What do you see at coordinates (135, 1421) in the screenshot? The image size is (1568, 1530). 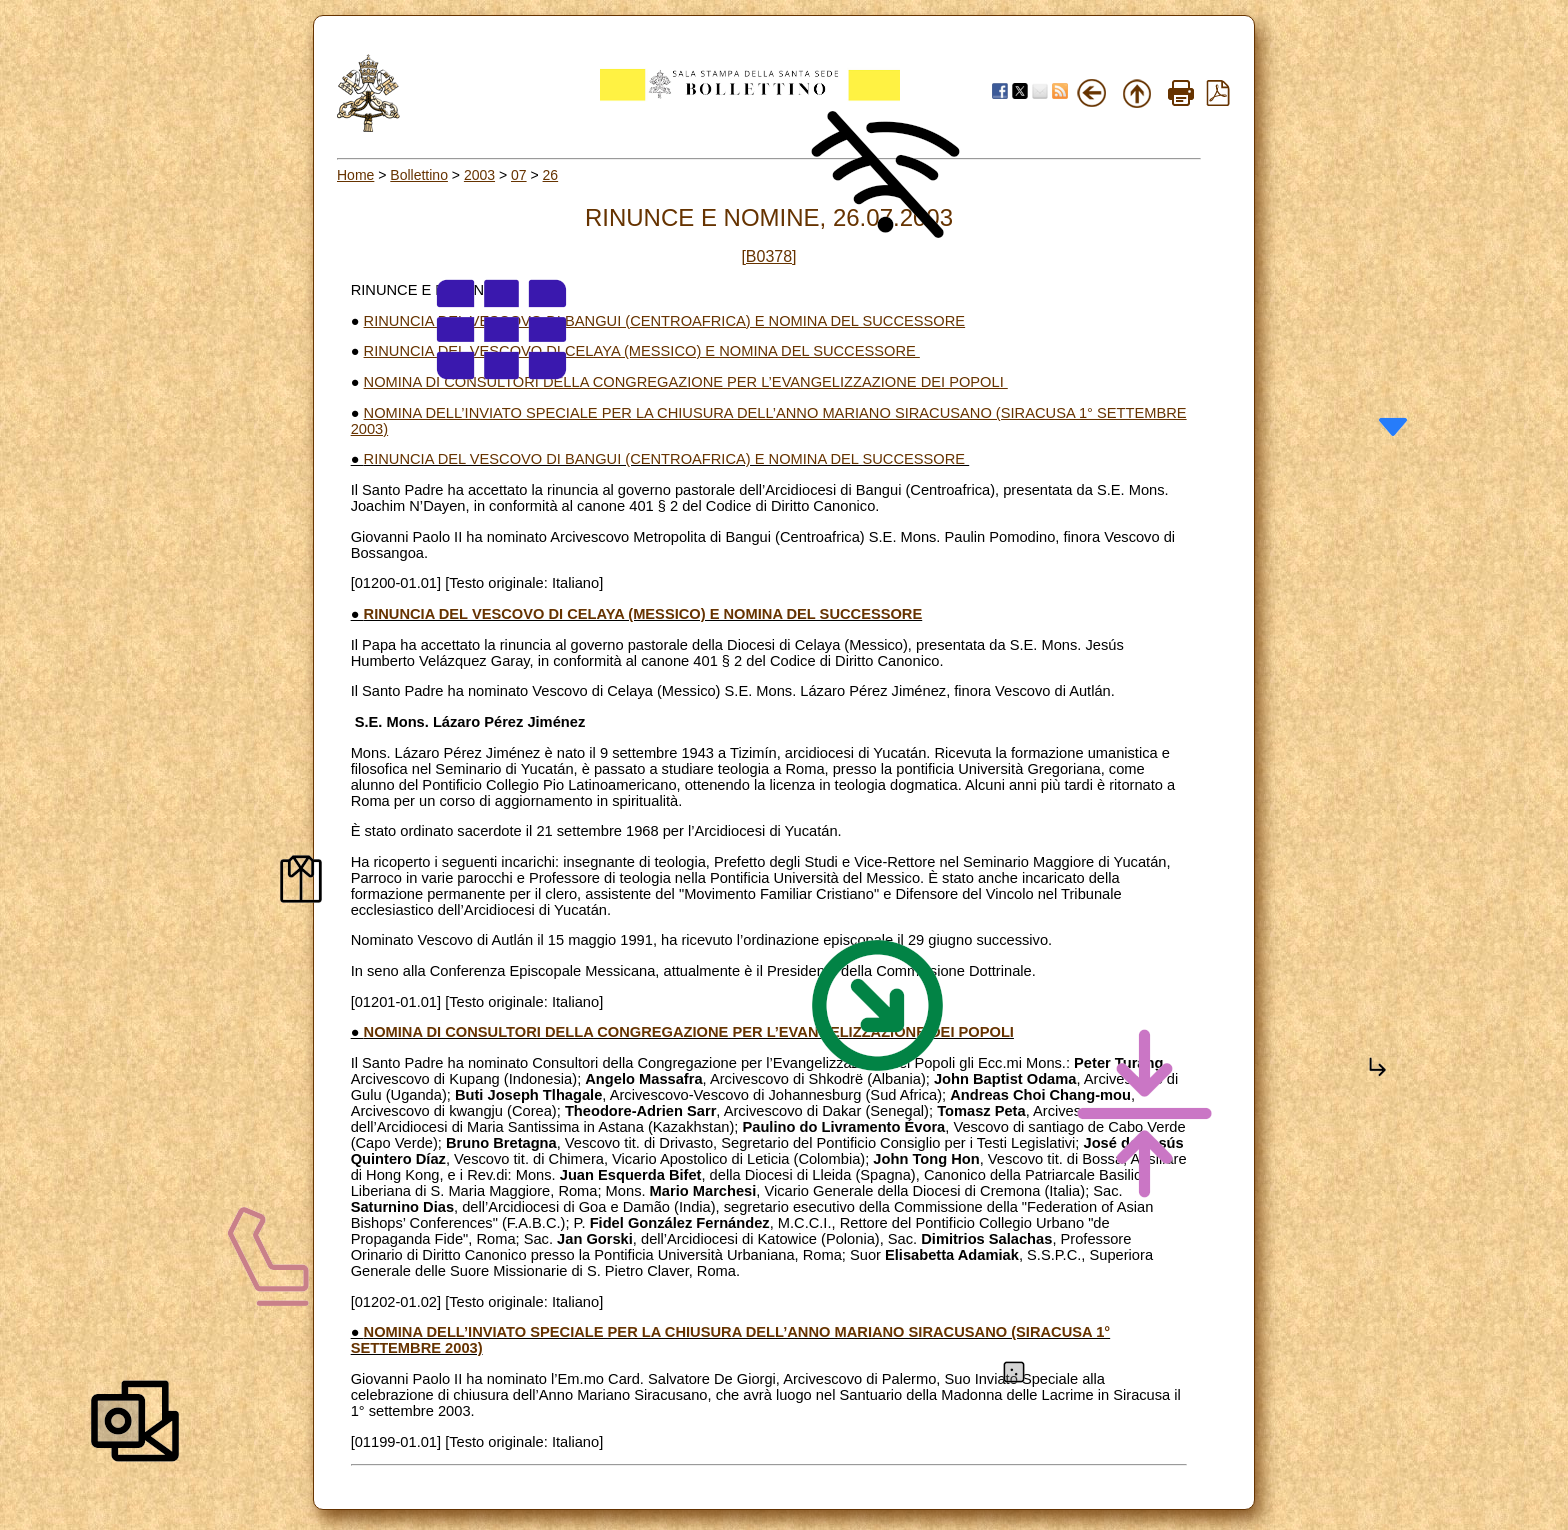 I see `open microsoft outlook email app` at bounding box center [135, 1421].